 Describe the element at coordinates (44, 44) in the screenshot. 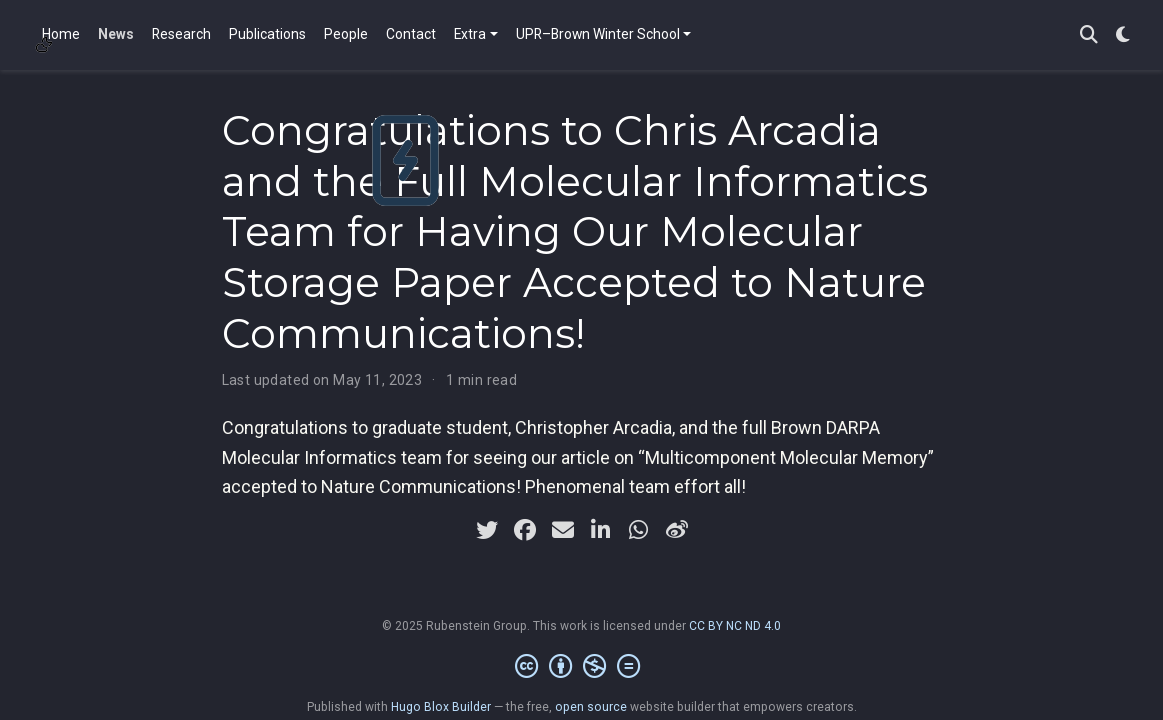

I see `indicates nighttime or evening weather conditions` at that location.